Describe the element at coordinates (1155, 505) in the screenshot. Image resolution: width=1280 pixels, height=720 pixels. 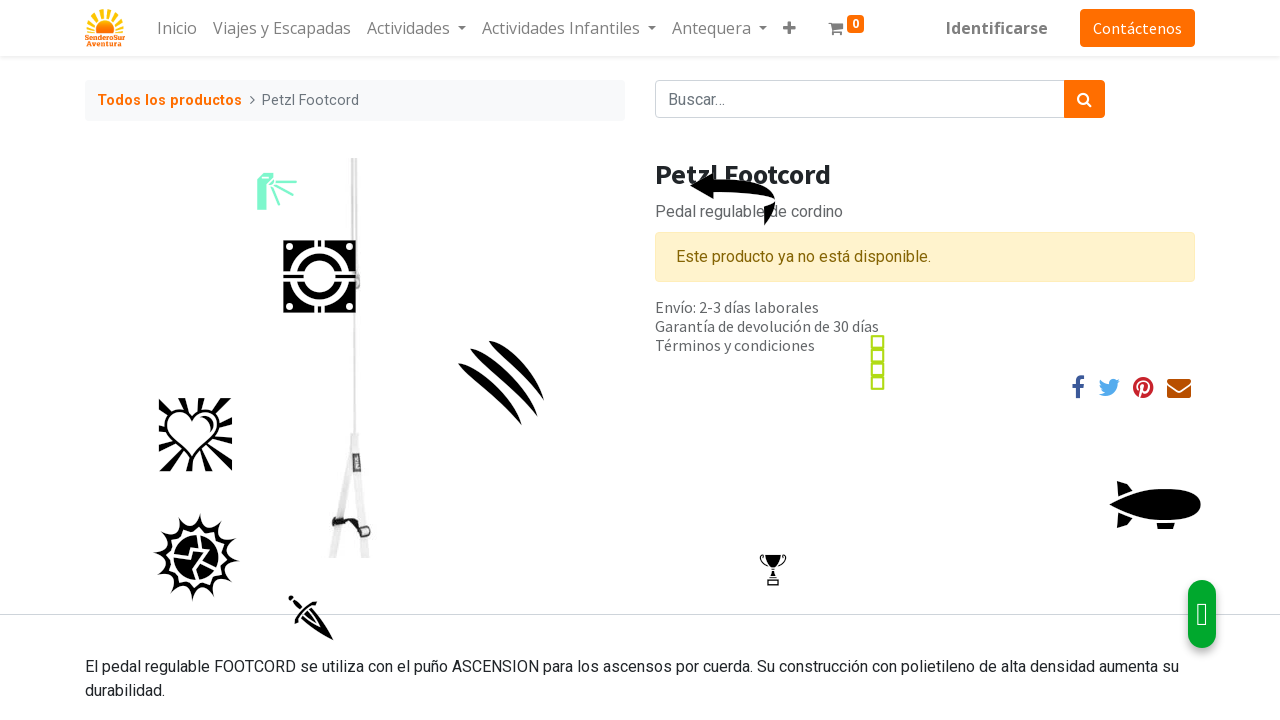
I see `indicates airship or zeppelin-related content` at that location.